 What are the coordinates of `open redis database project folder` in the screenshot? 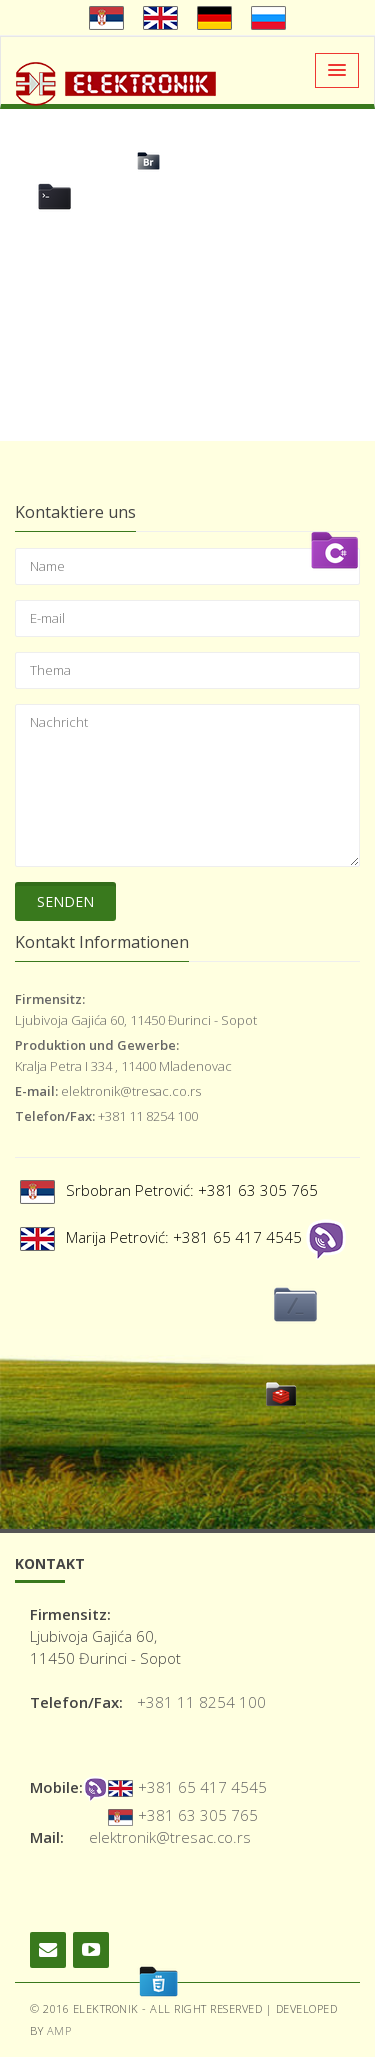 It's located at (281, 1395).